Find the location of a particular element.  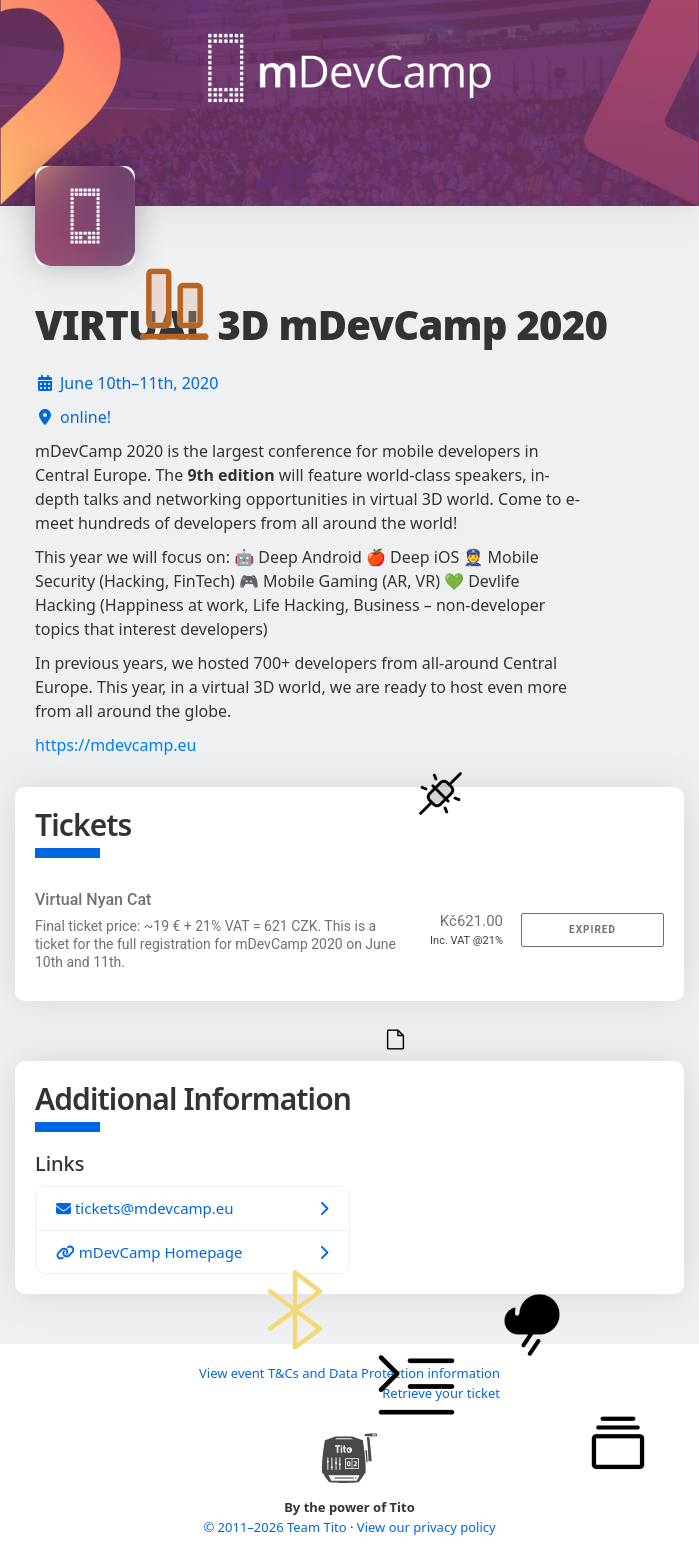

indicates rainy weather conditions is located at coordinates (532, 1324).